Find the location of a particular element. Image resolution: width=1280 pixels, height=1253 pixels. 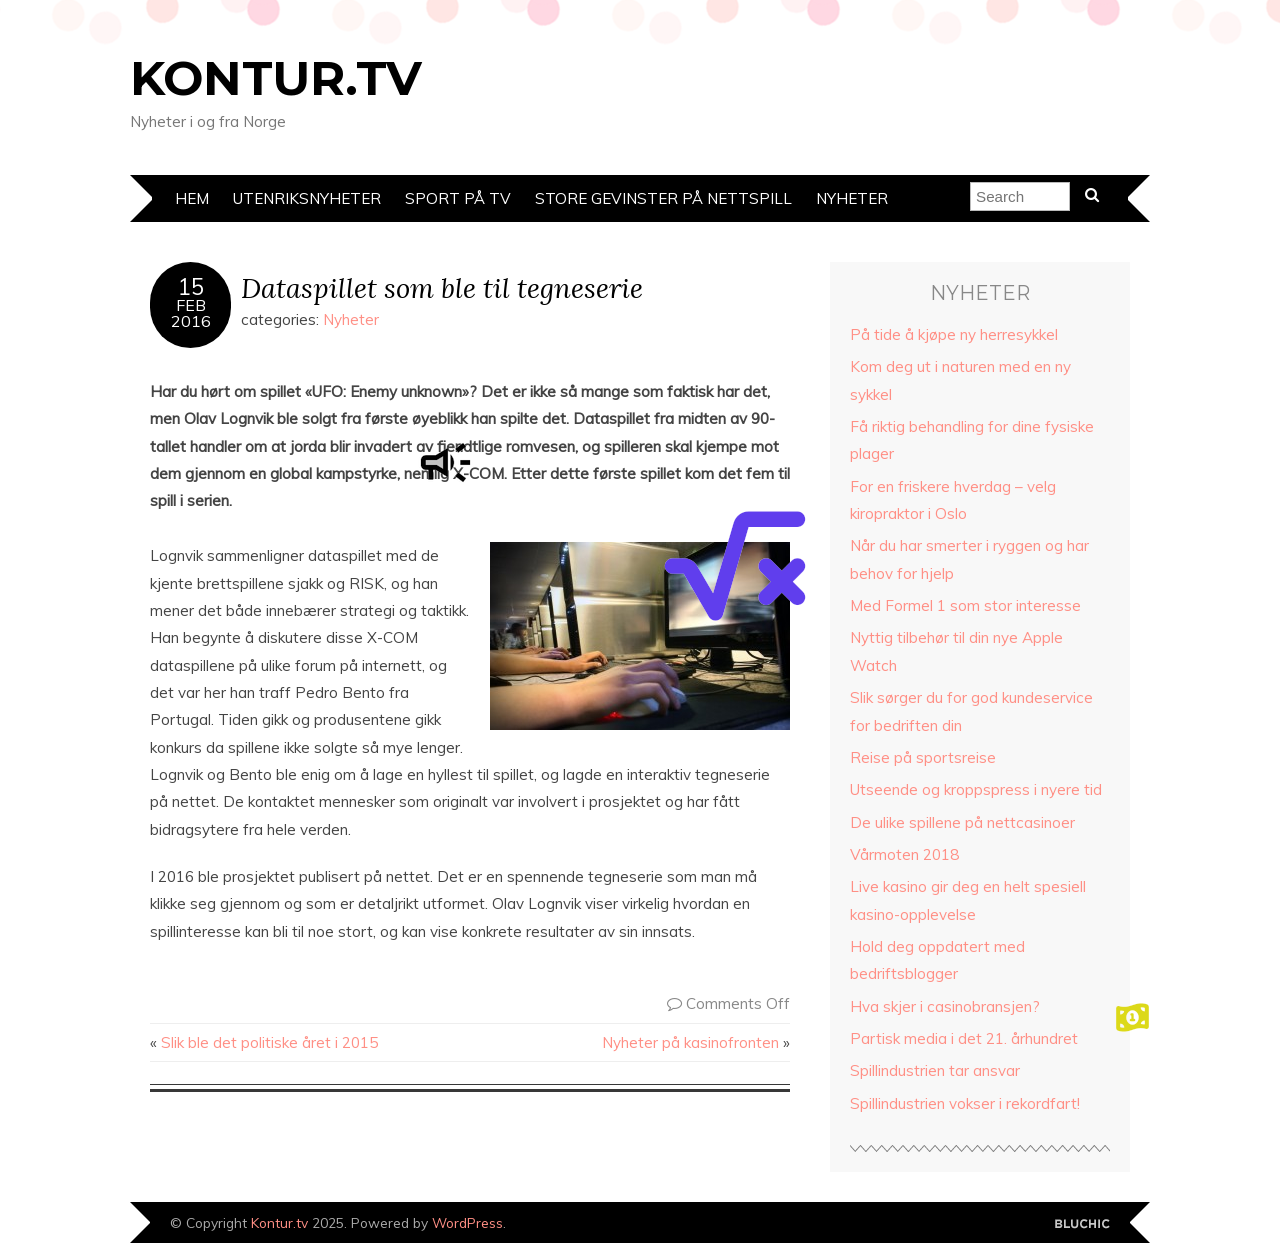

access mathematical or scientific calculator functions is located at coordinates (735, 566).